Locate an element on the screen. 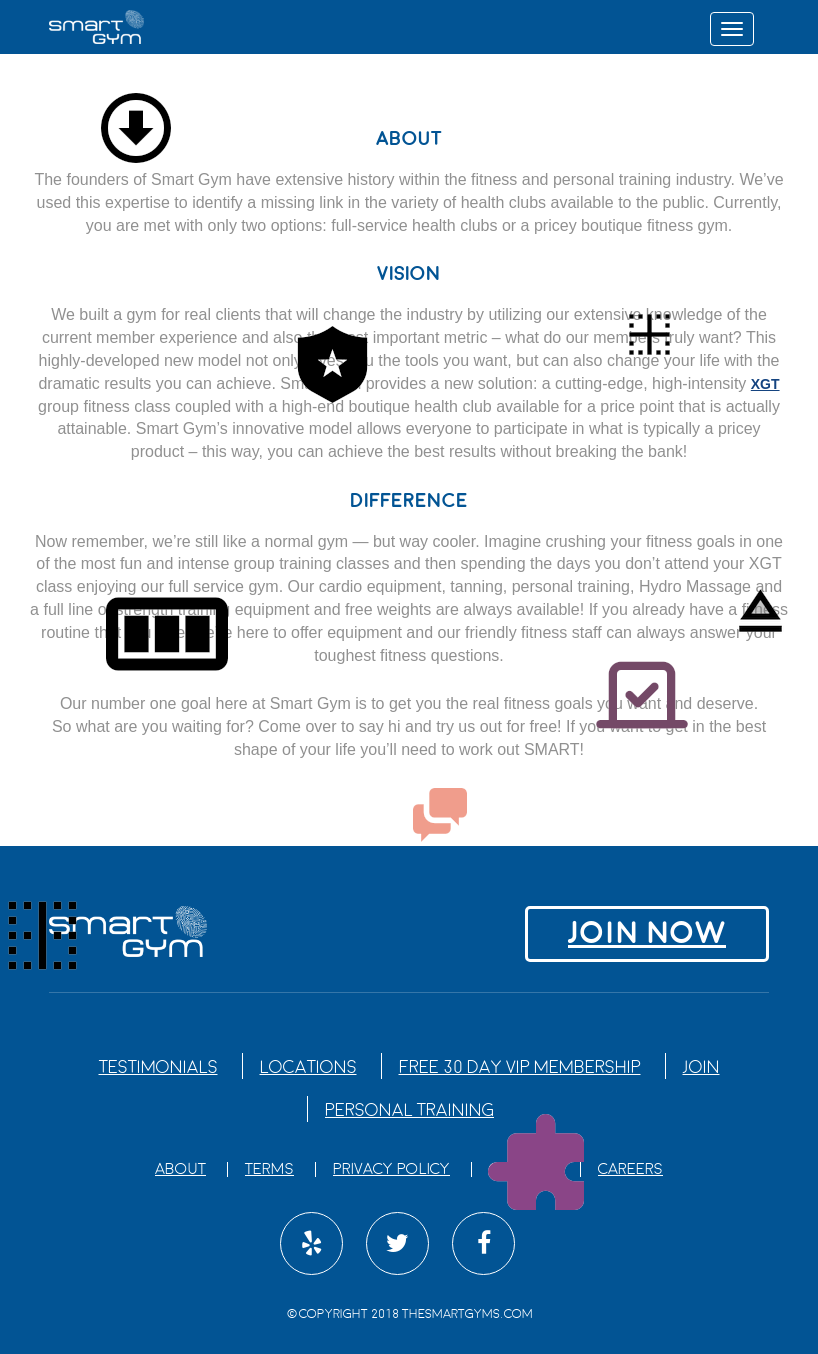  cast your vote or submit a ballot is located at coordinates (642, 695).